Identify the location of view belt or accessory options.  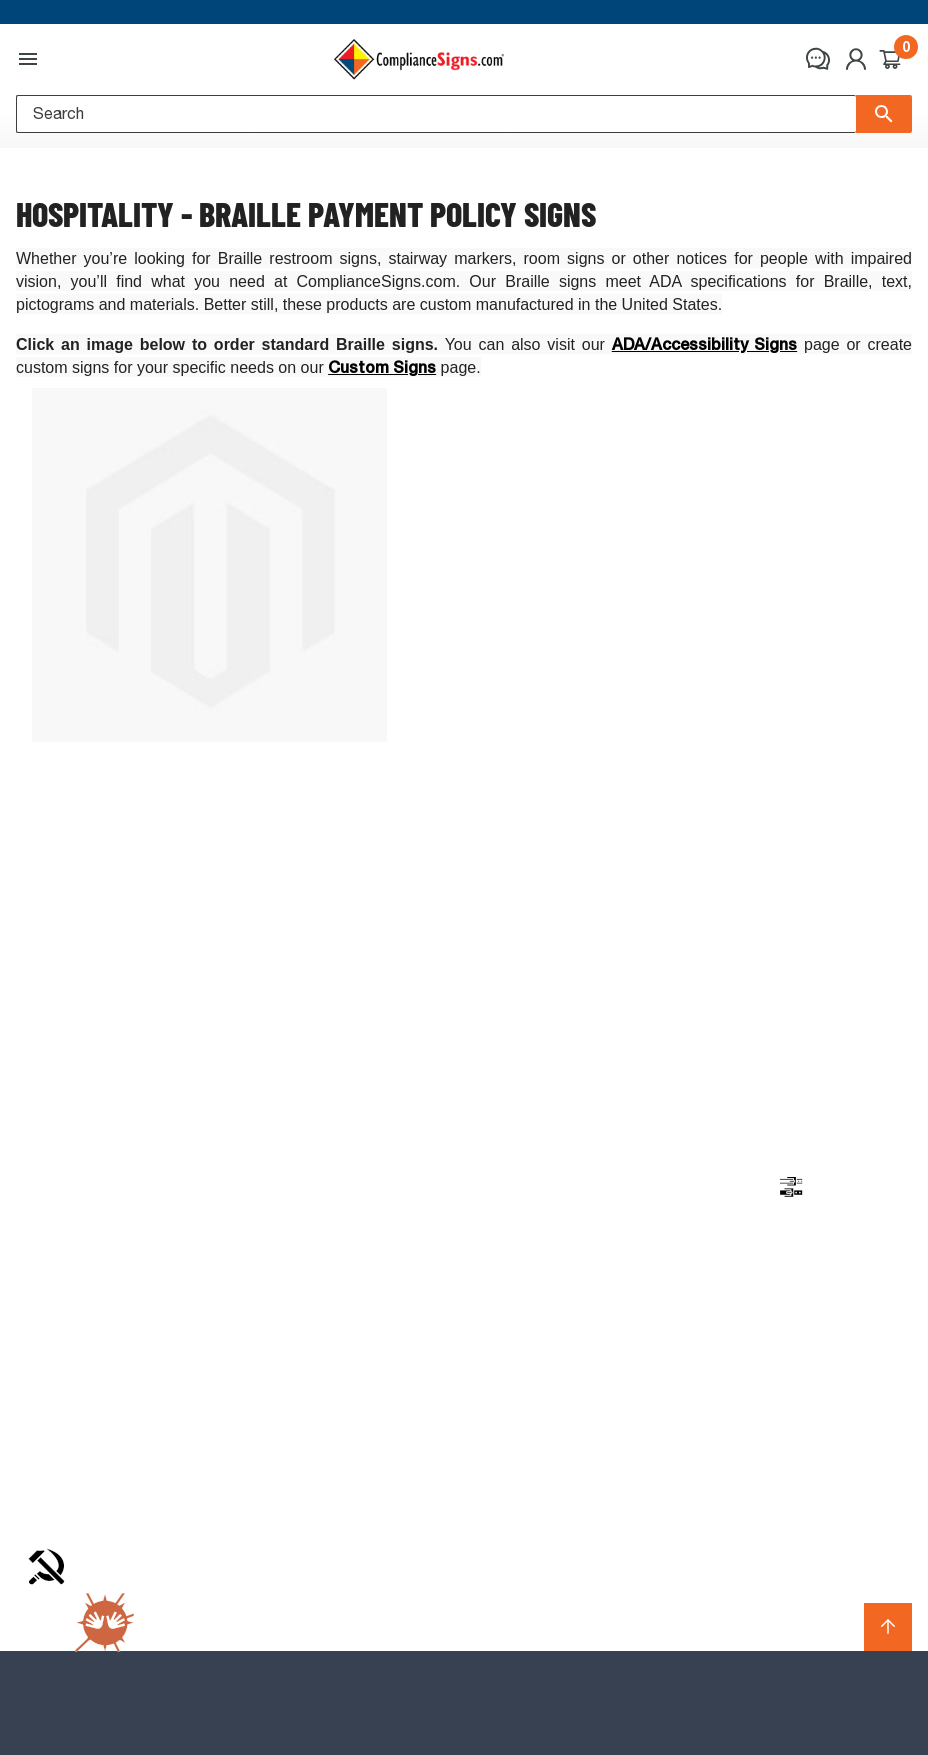
(791, 1187).